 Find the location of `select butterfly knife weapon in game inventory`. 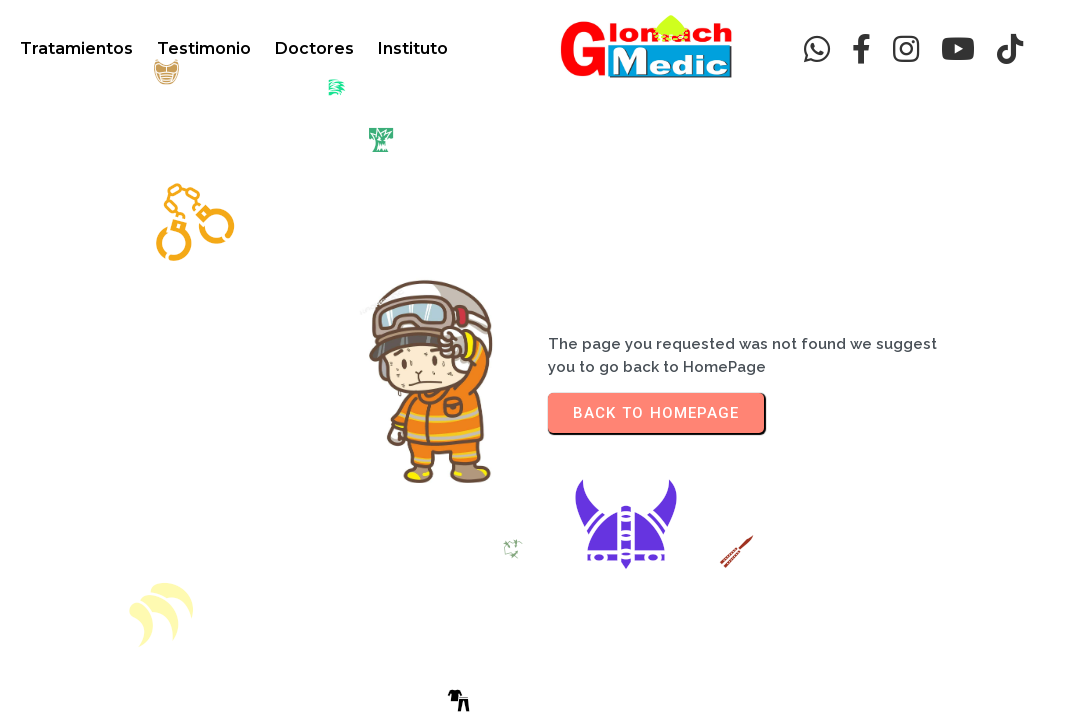

select butterfly knife weapon in game inventory is located at coordinates (736, 551).